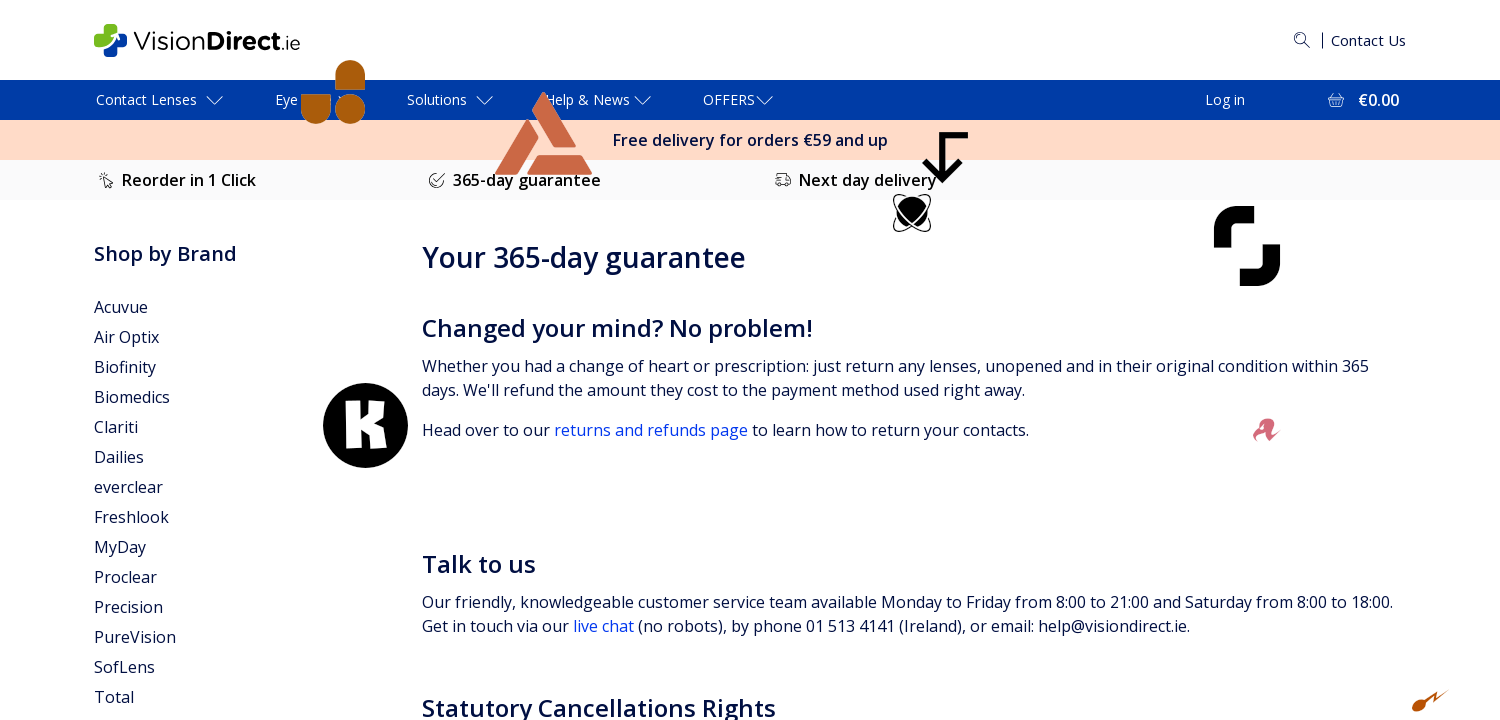  I want to click on ReactOS project logo, so click(912, 213).